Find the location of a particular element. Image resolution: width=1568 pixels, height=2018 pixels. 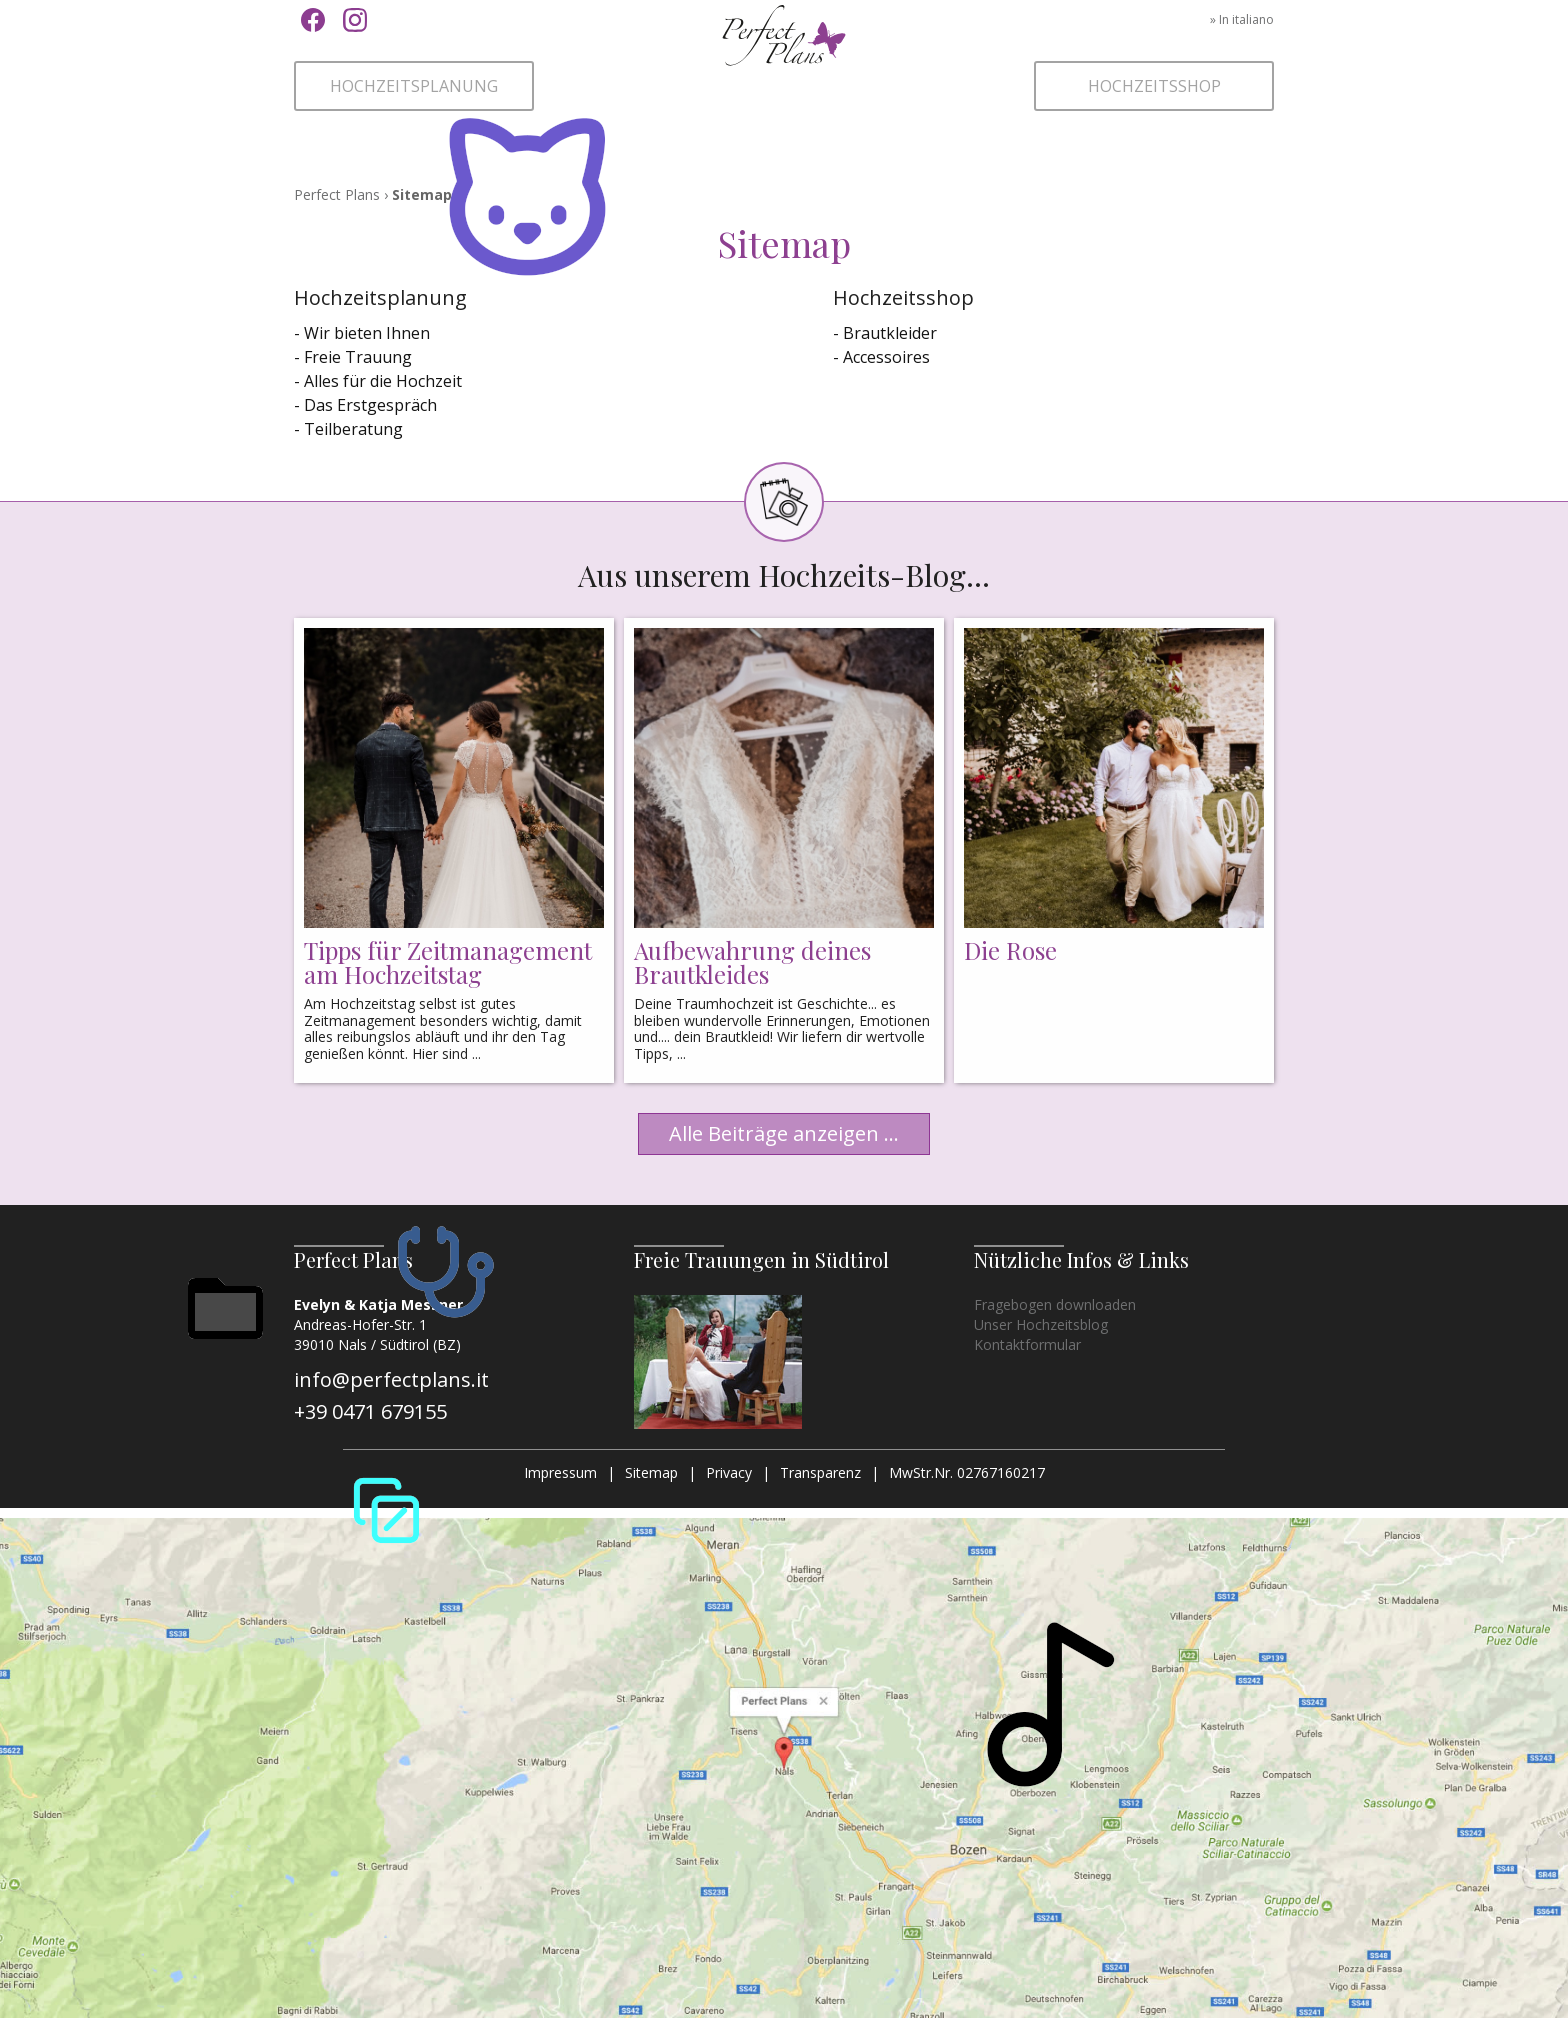

access pet-related features or settings is located at coordinates (527, 197).